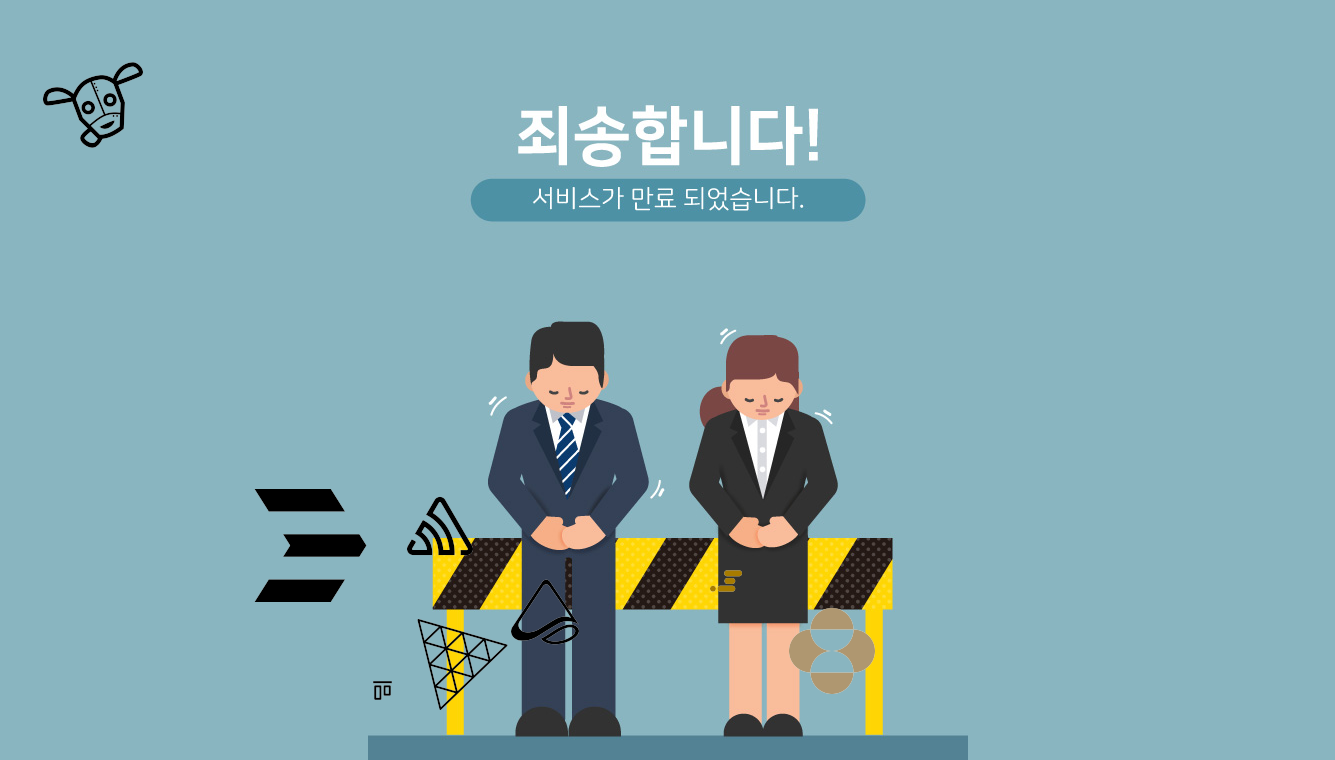  Describe the element at coordinates (440, 526) in the screenshot. I see `link to Sentry error monitoring service` at that location.